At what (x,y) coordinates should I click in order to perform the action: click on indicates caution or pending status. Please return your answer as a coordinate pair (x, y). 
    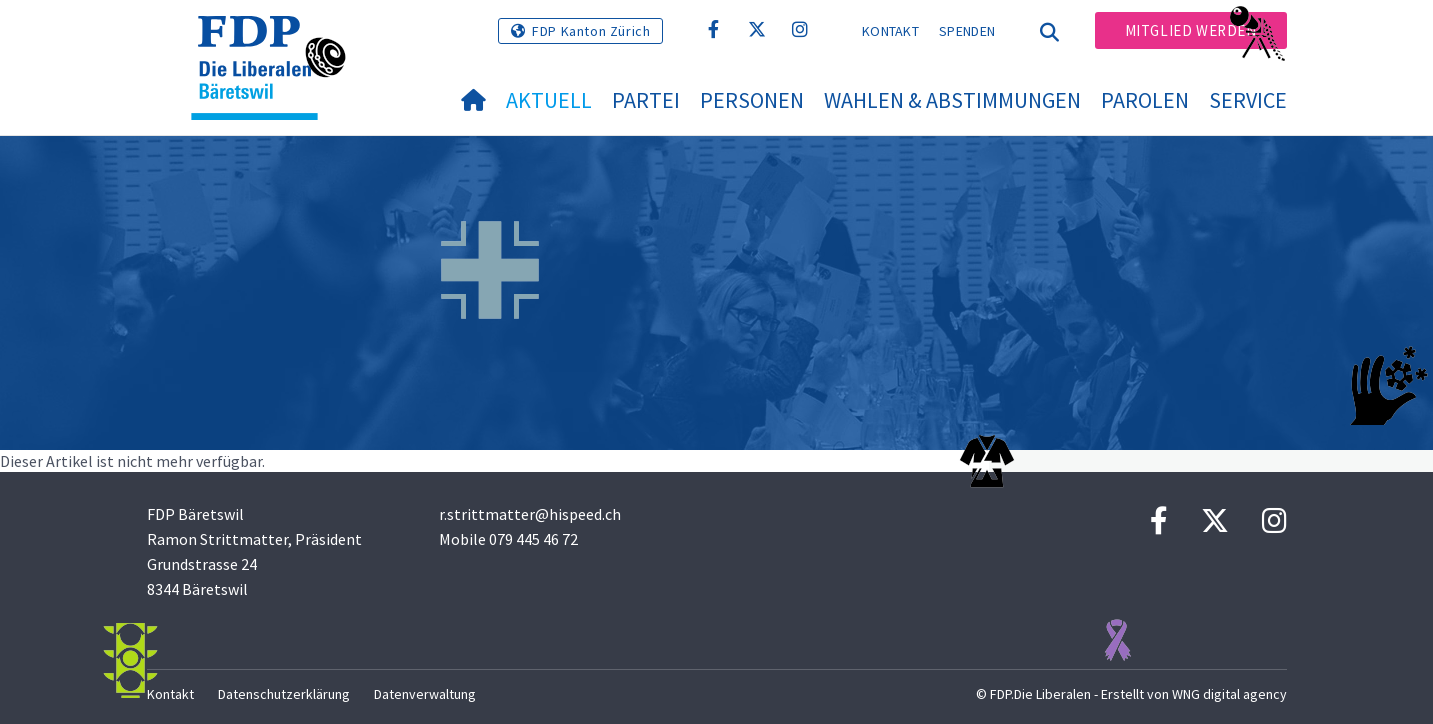
    Looking at the image, I should click on (130, 660).